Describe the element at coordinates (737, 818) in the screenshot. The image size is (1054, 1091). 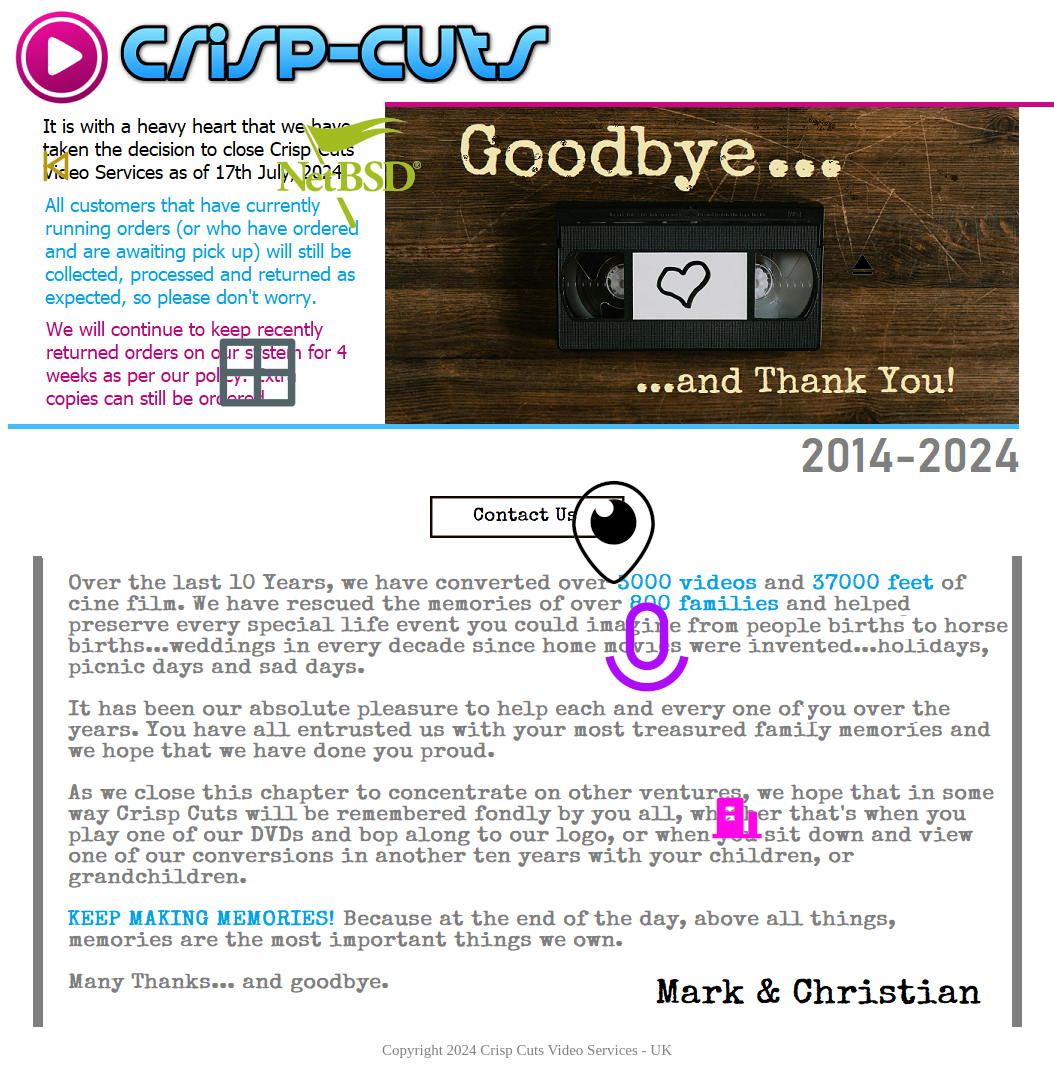
I see `view building or office location` at that location.